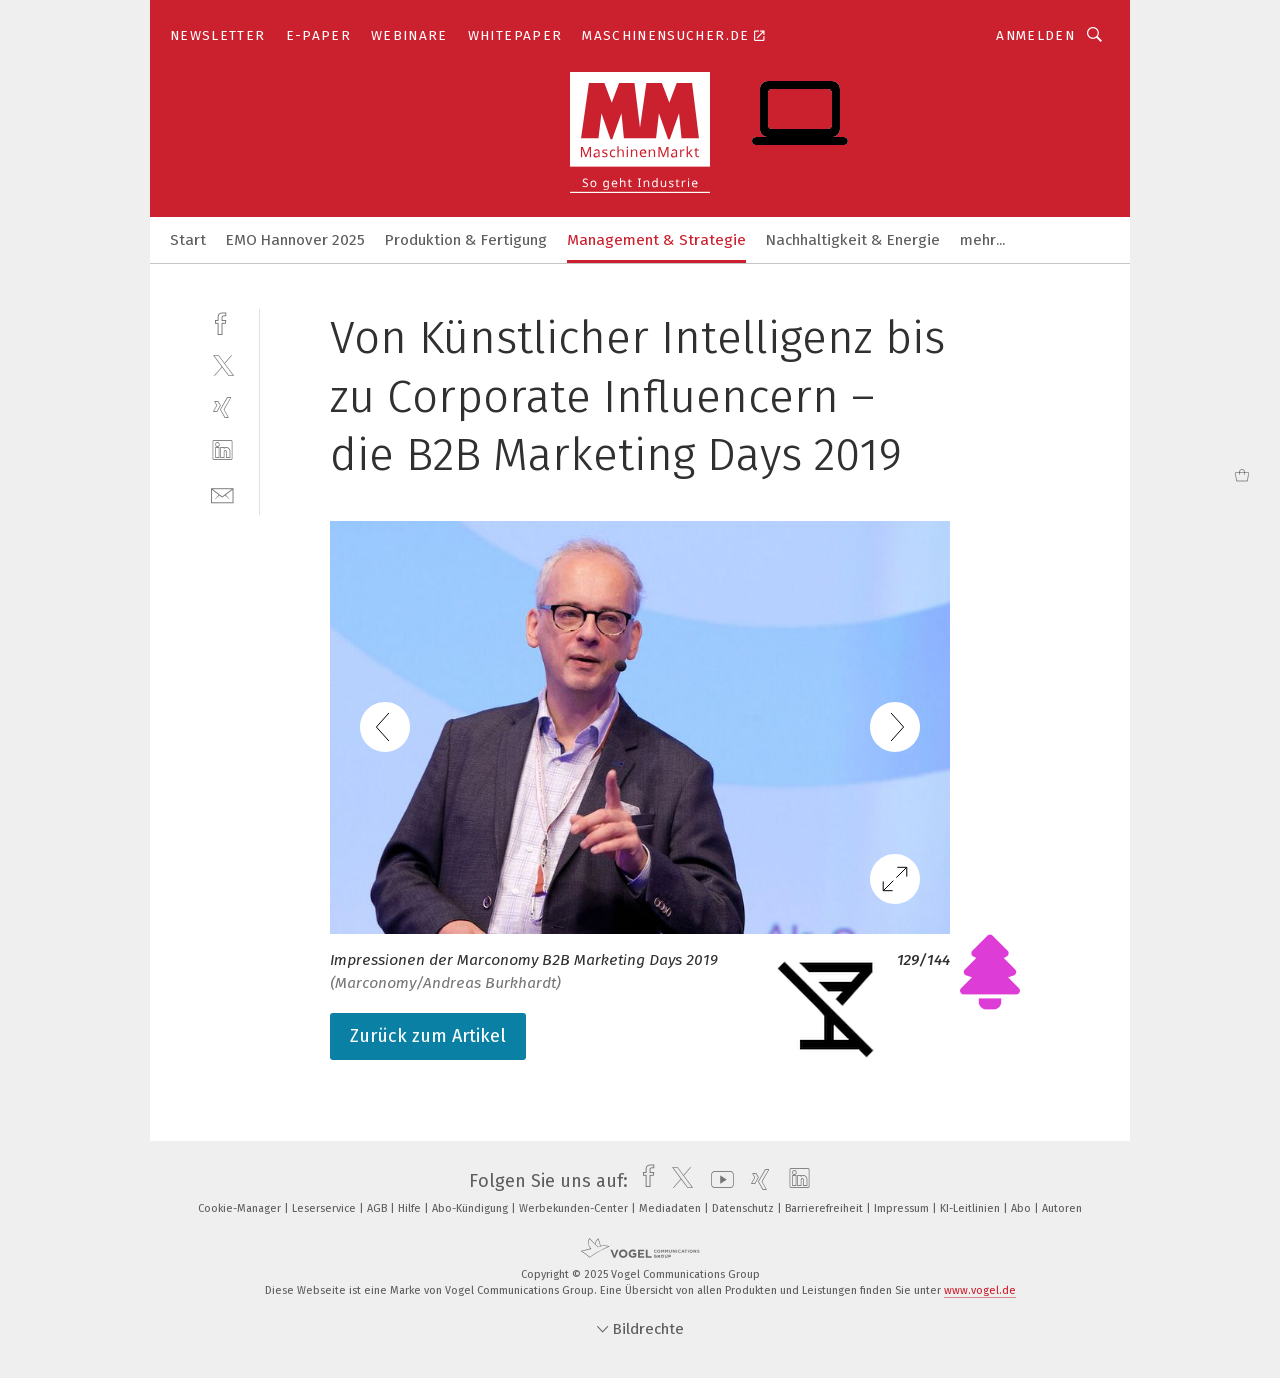 The width and height of the screenshot is (1280, 1378). I want to click on indicates holiday or christmas-themed content, so click(990, 972).